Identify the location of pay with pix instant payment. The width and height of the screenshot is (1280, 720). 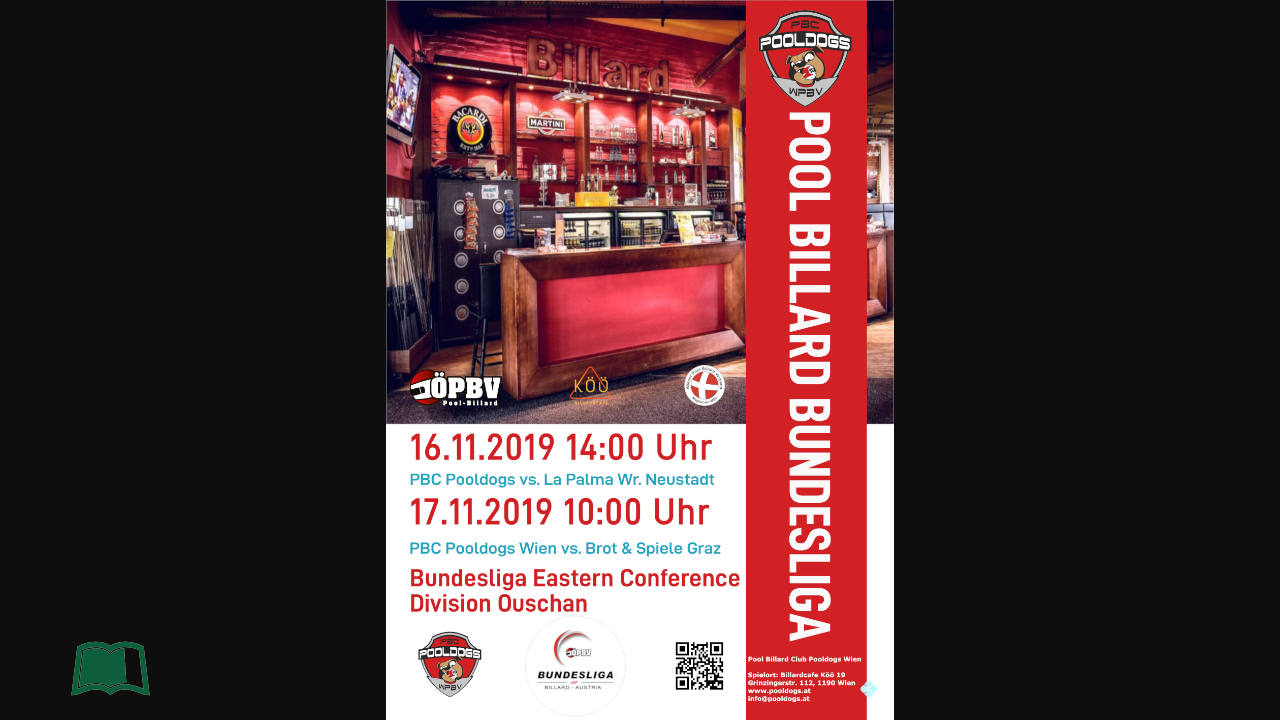
(869, 689).